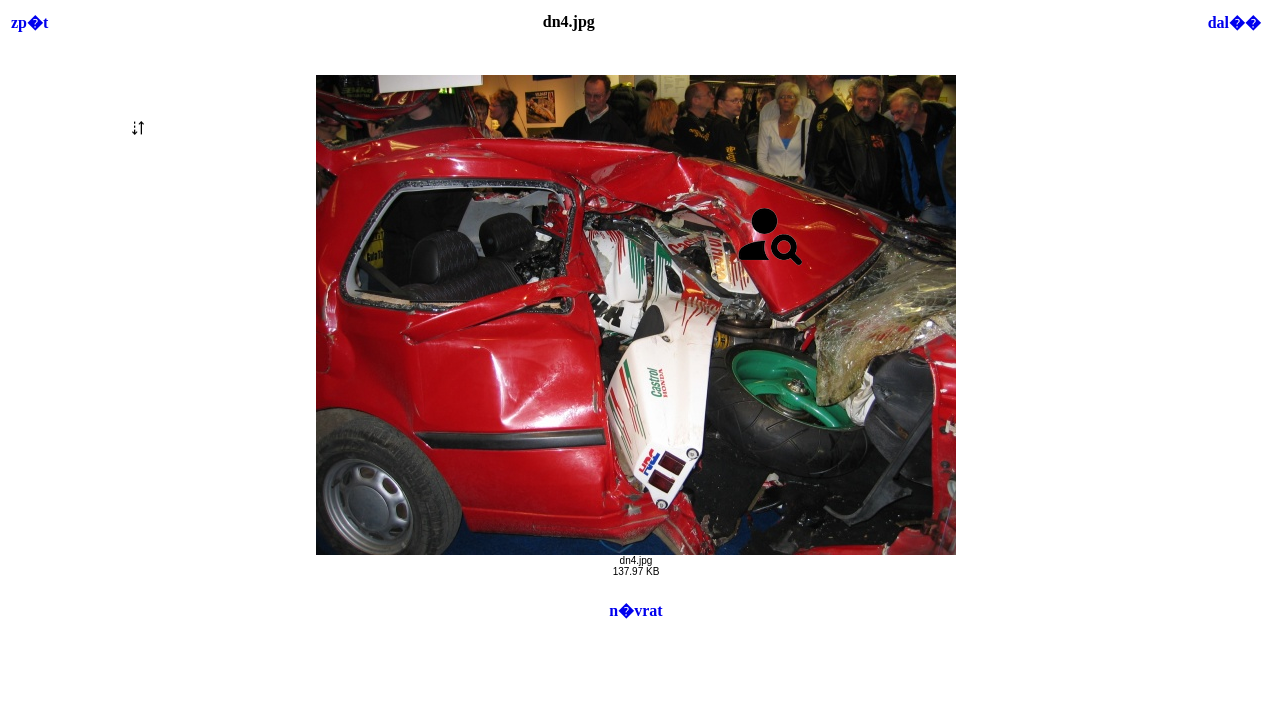  I want to click on search for a person or contact, so click(771, 234).